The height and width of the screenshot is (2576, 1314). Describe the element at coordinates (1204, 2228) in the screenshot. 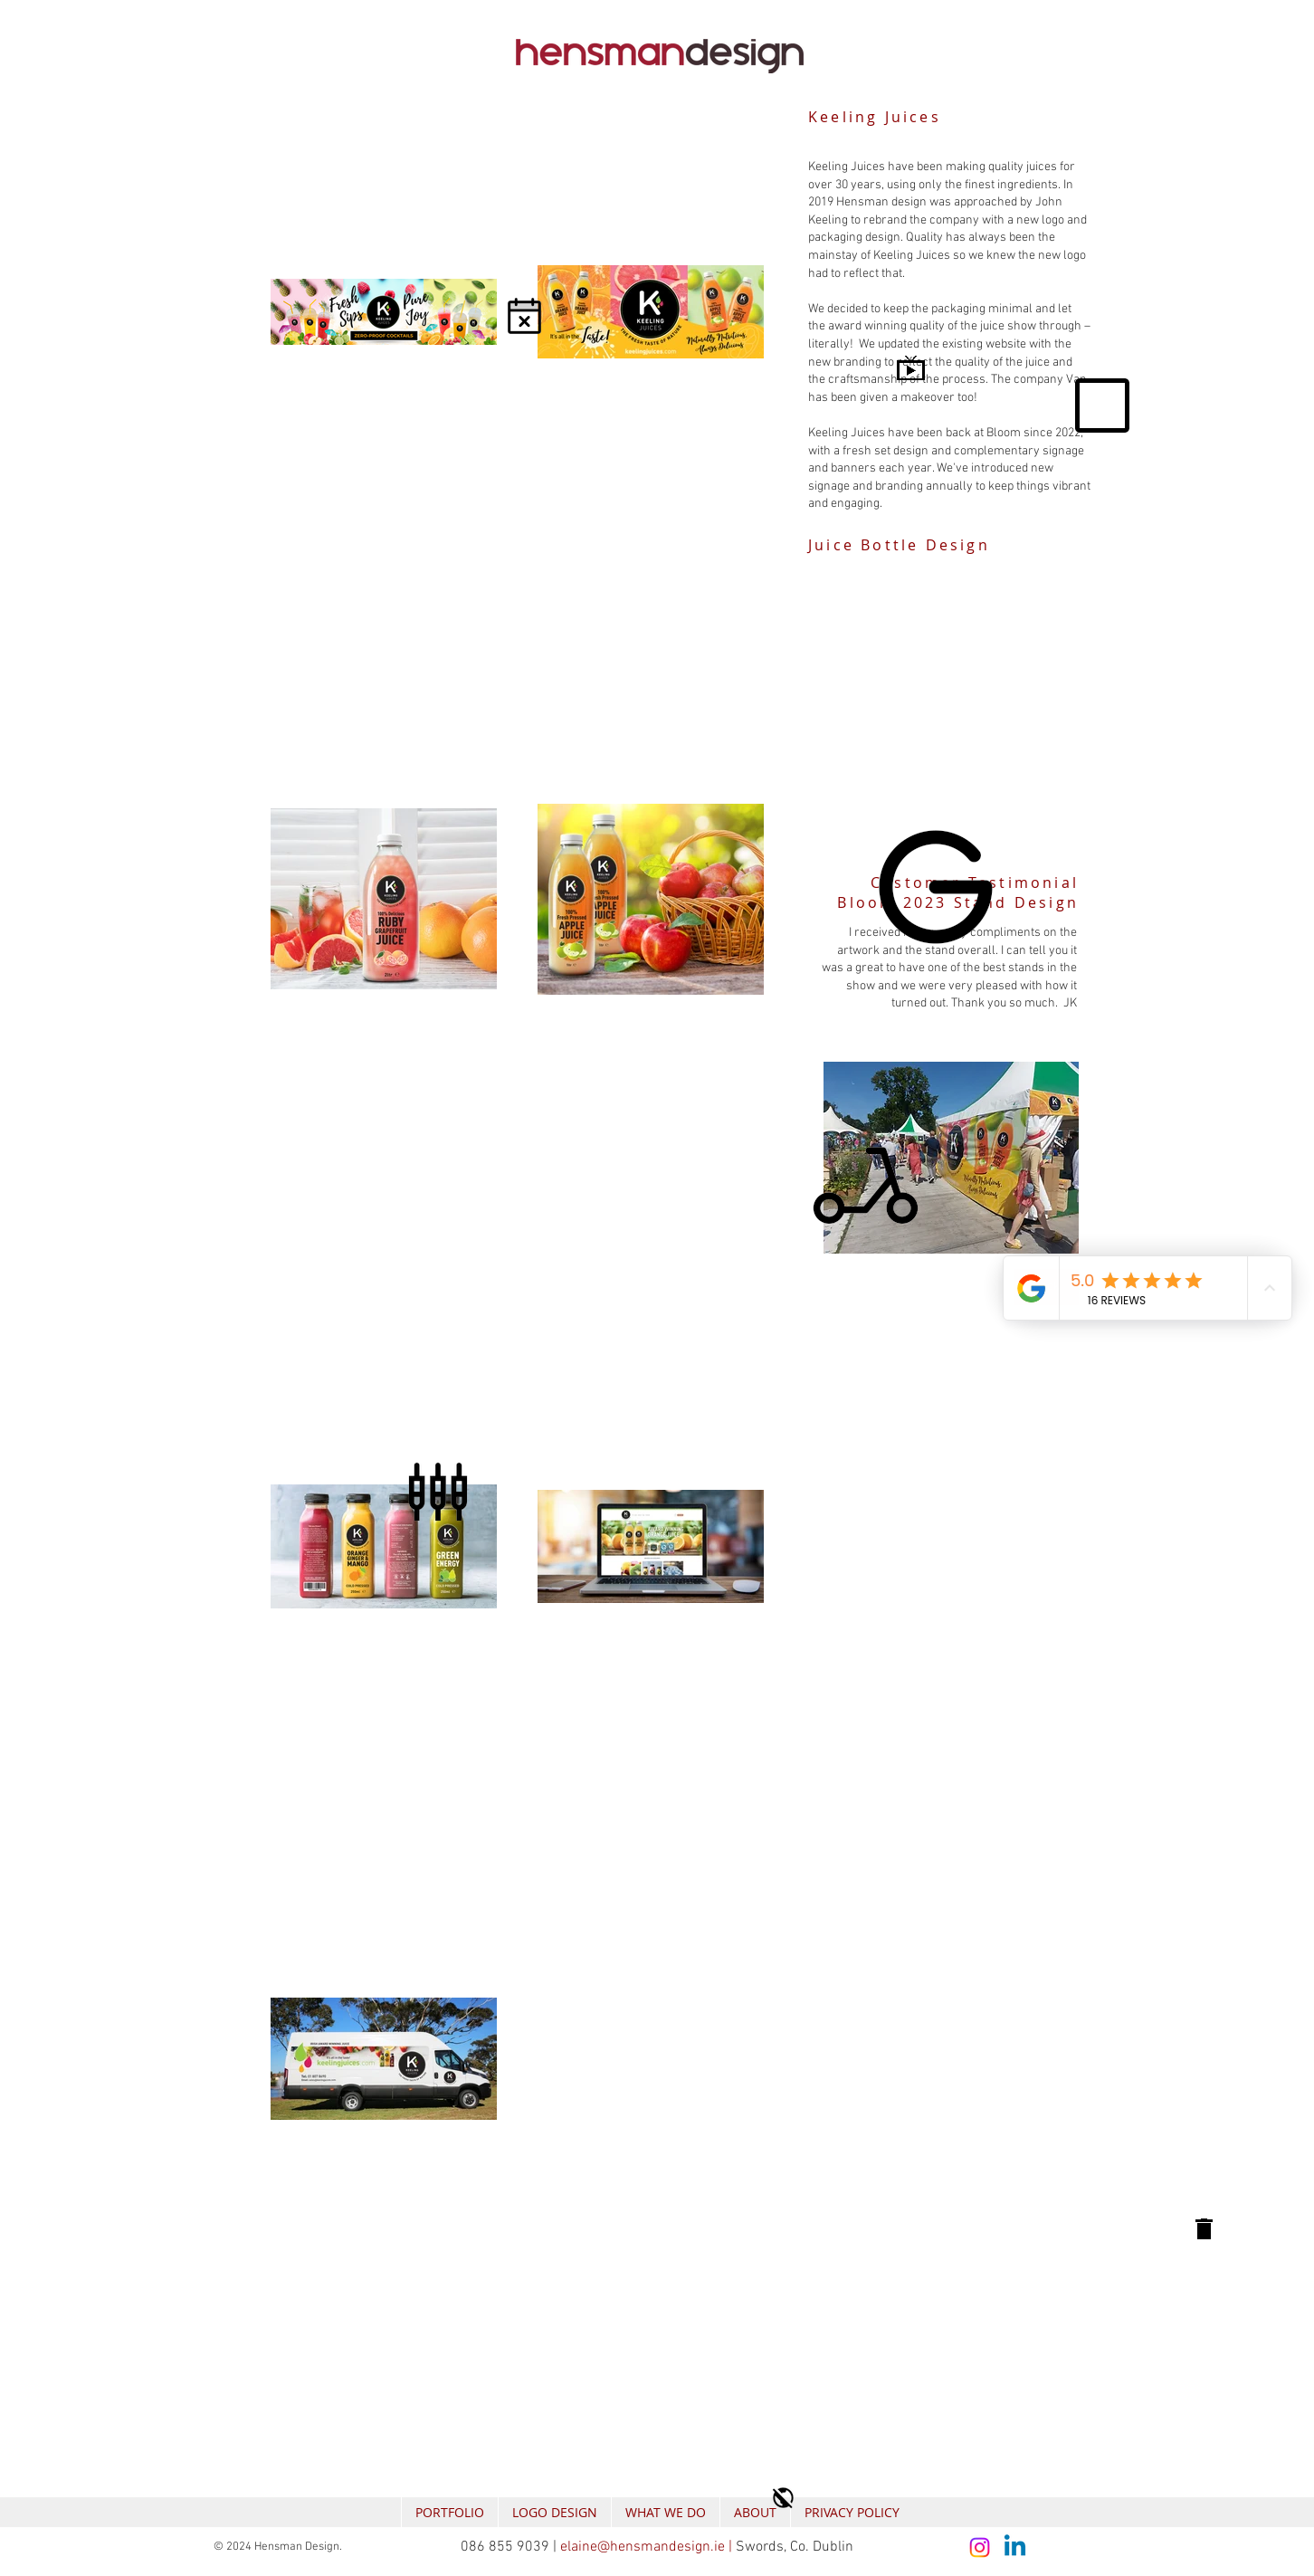

I see `delete selected item` at that location.